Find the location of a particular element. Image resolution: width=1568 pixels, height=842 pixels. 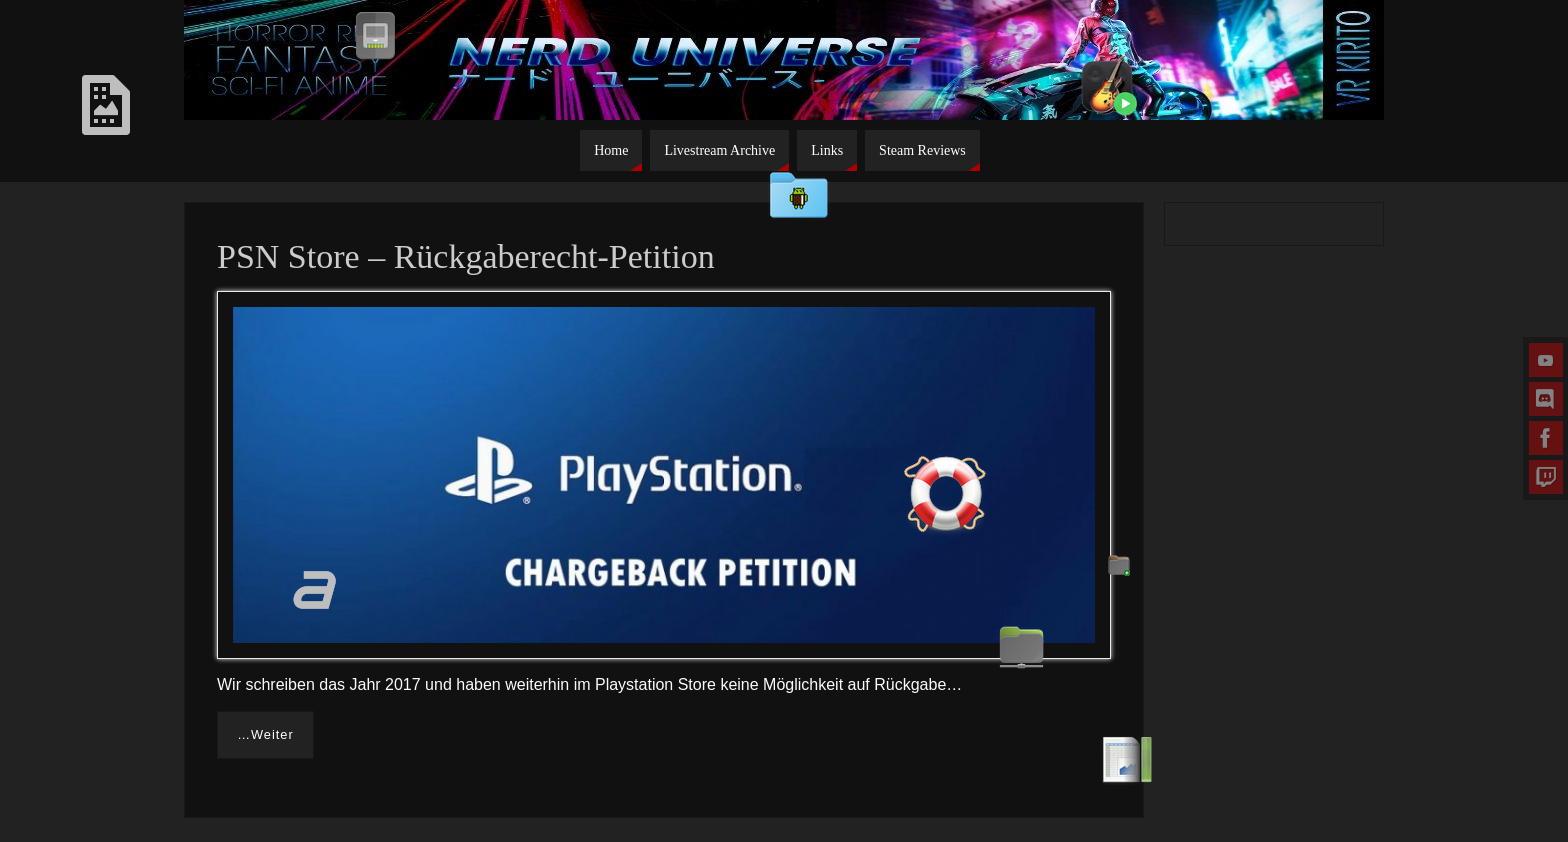

play audio in GarageBand is located at coordinates (1107, 86).